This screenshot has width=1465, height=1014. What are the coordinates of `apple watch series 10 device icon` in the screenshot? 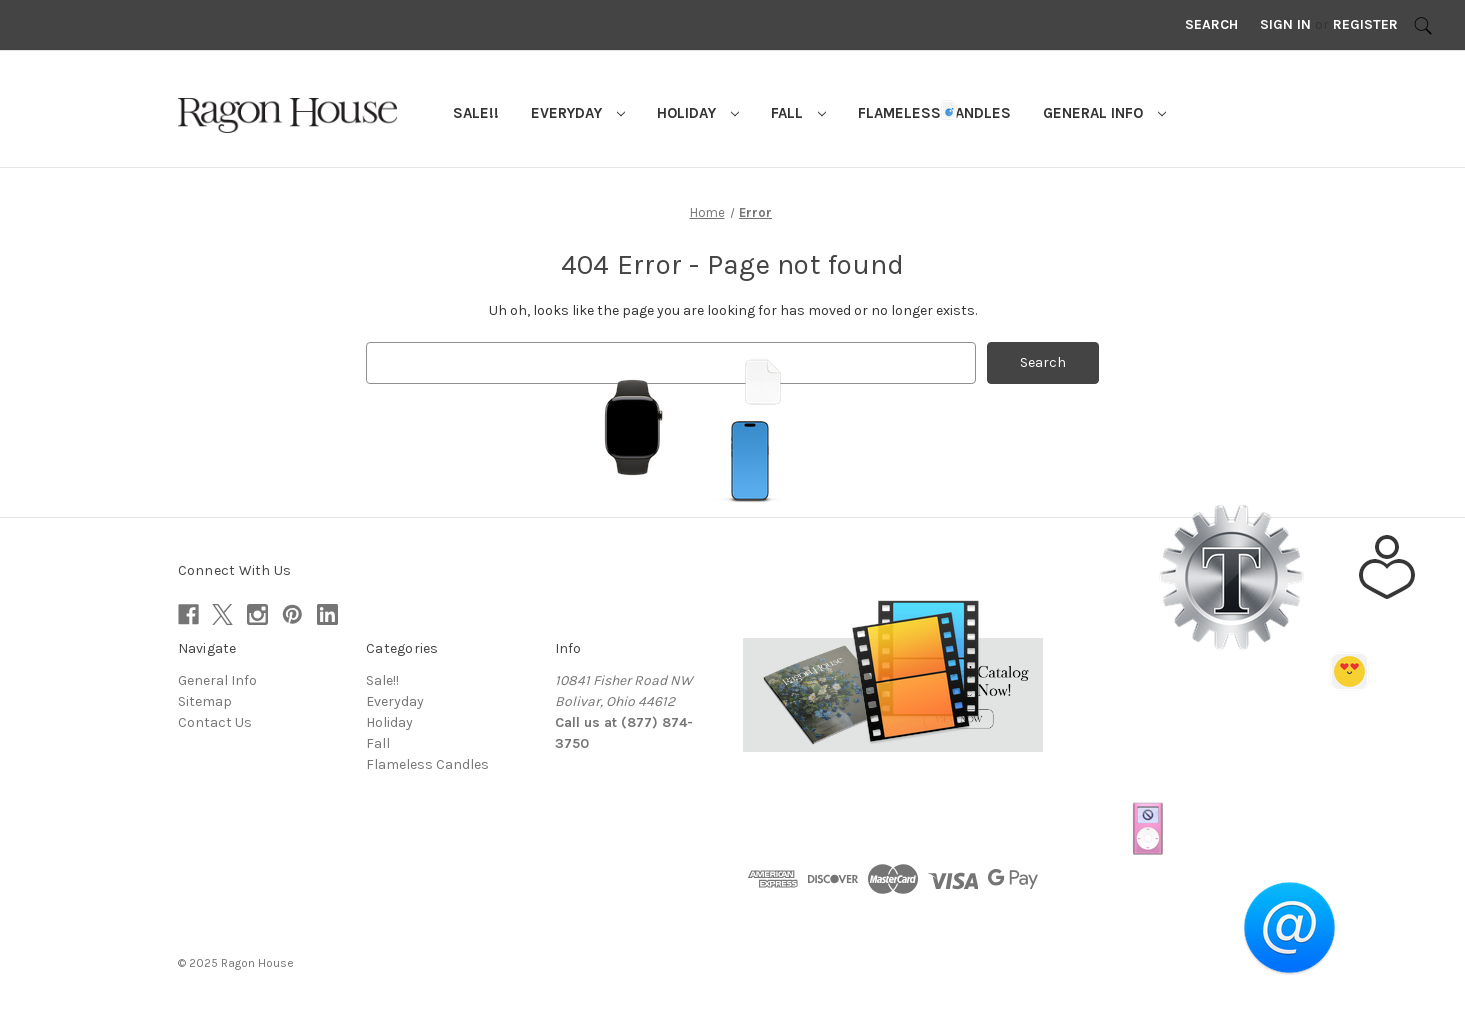 It's located at (632, 427).